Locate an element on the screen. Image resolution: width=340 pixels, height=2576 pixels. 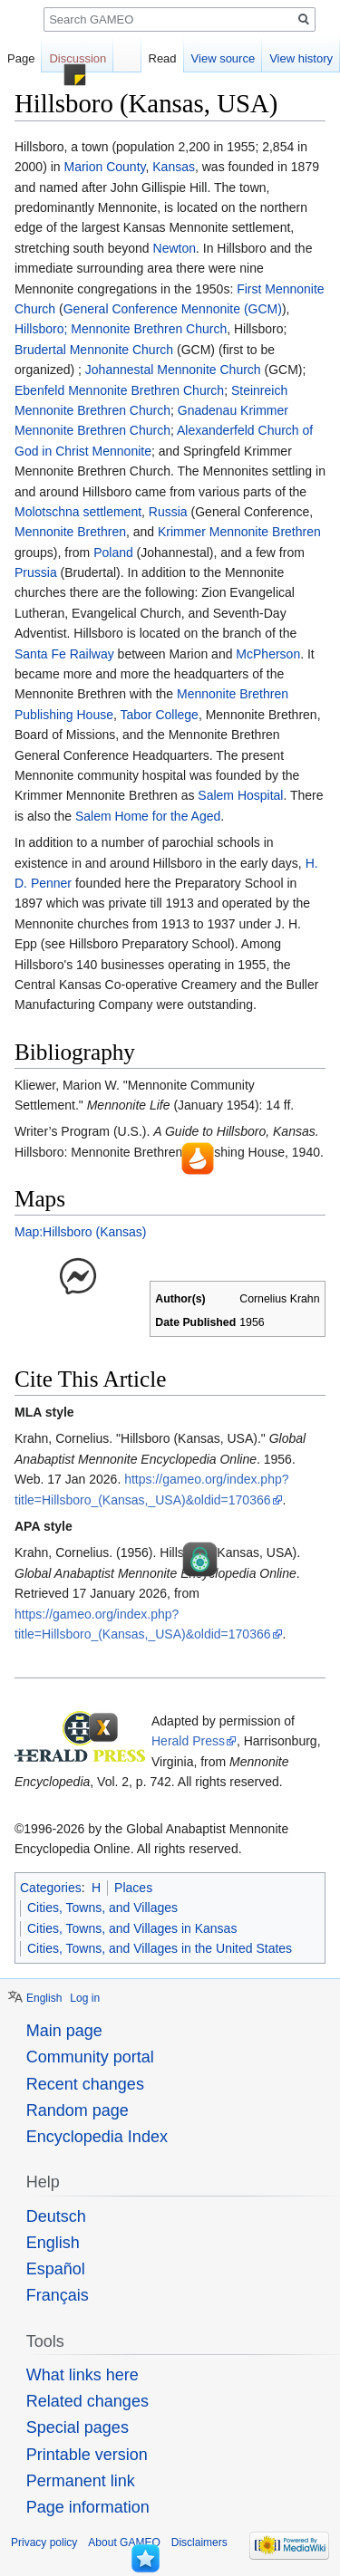
open plex media server is located at coordinates (103, 1727).